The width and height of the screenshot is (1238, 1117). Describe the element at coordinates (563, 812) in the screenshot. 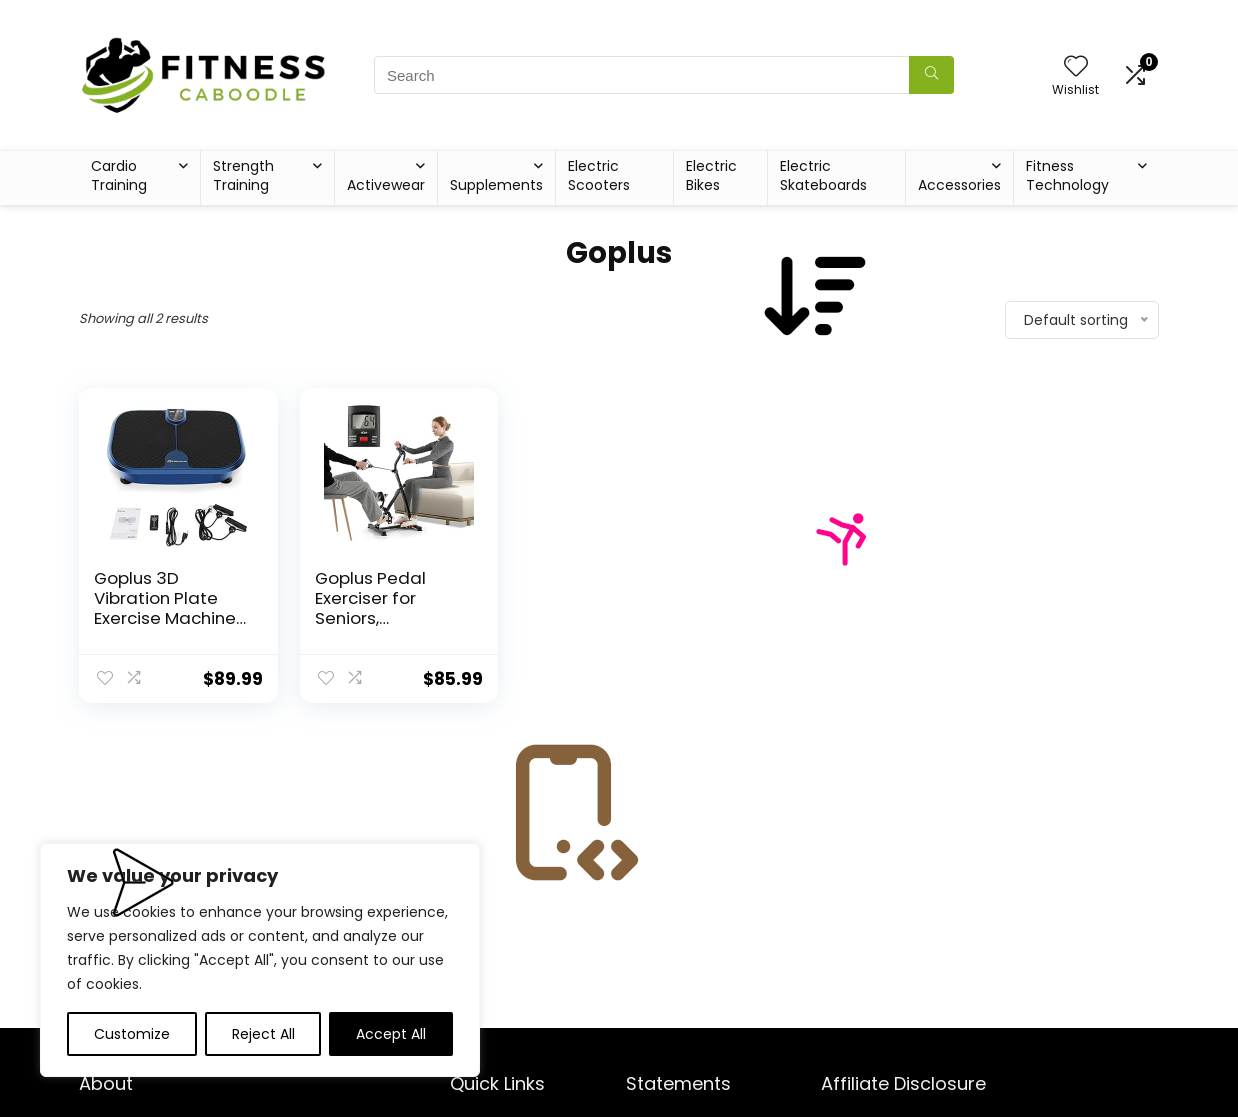

I see `access mobile development tools` at that location.